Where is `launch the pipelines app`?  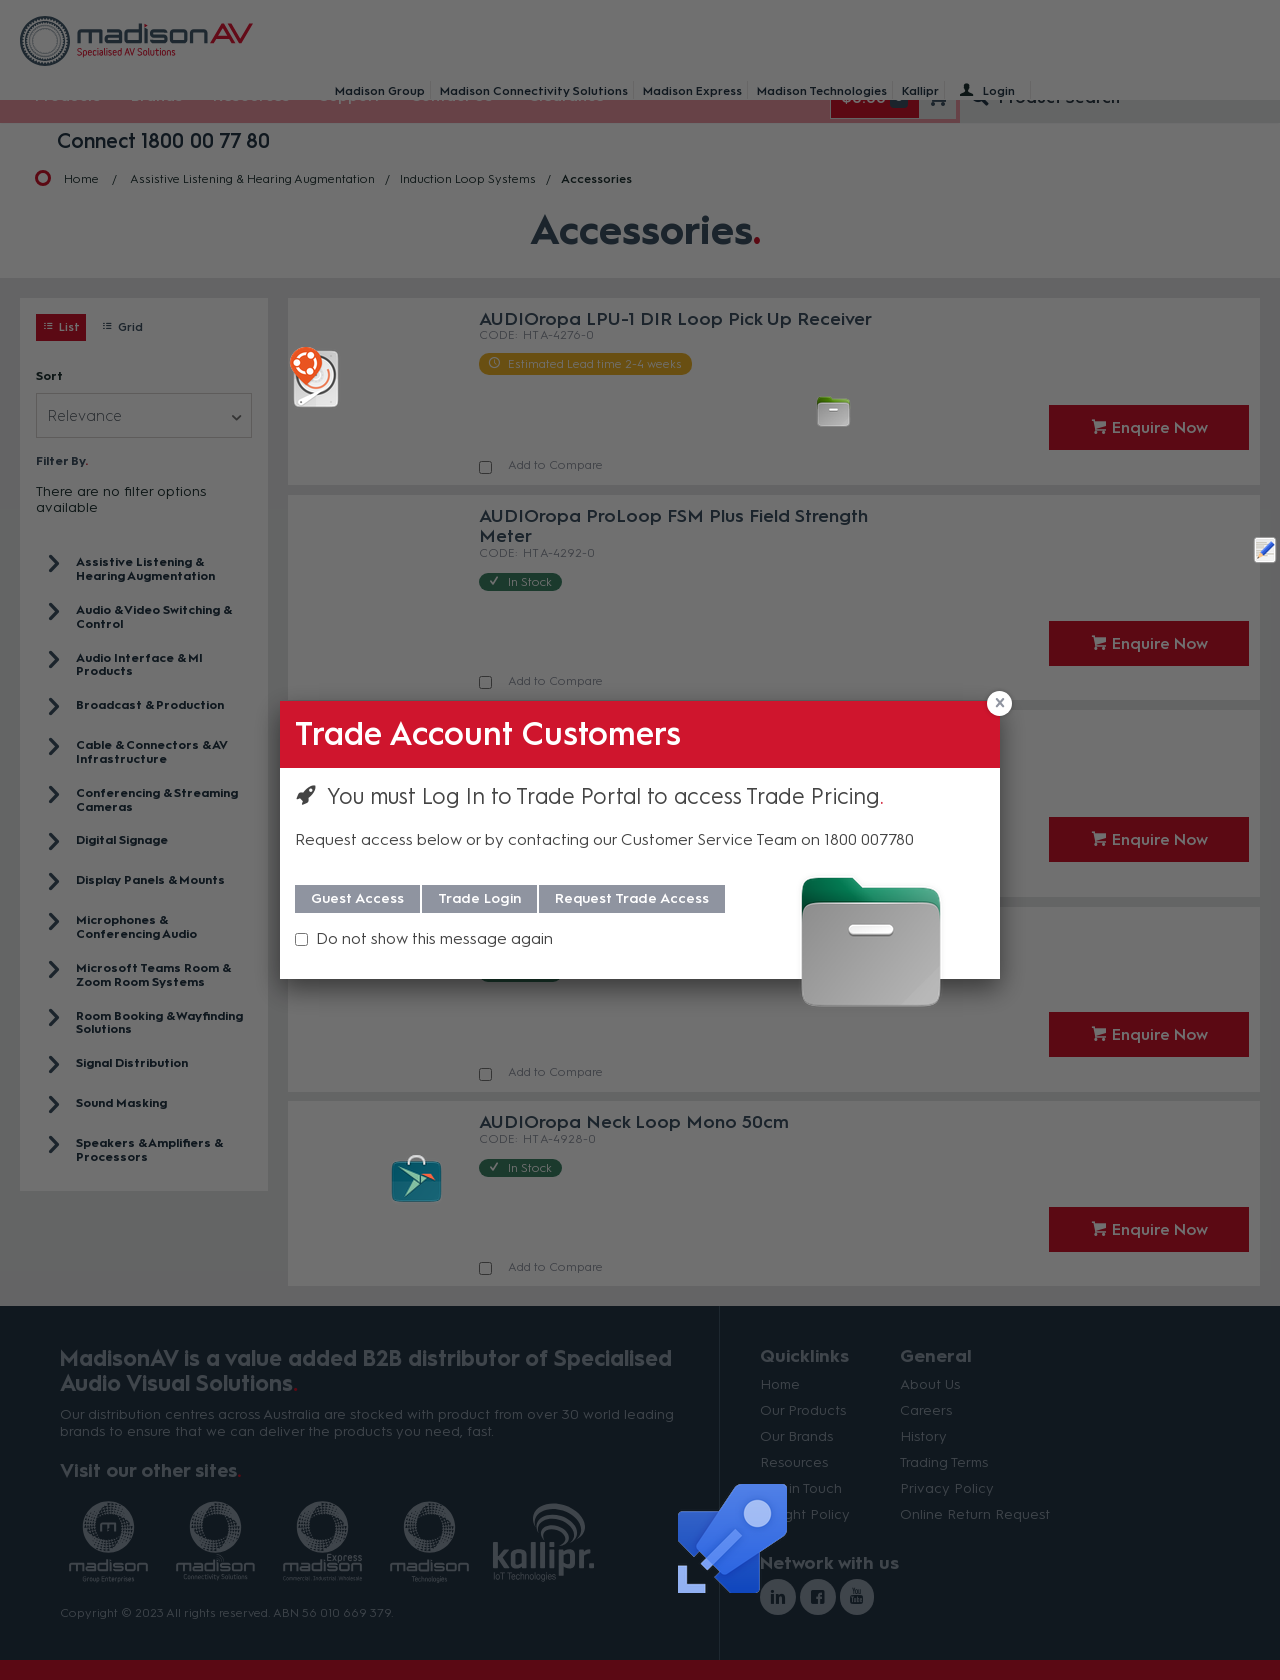
launch the pipelines app is located at coordinates (732, 1538).